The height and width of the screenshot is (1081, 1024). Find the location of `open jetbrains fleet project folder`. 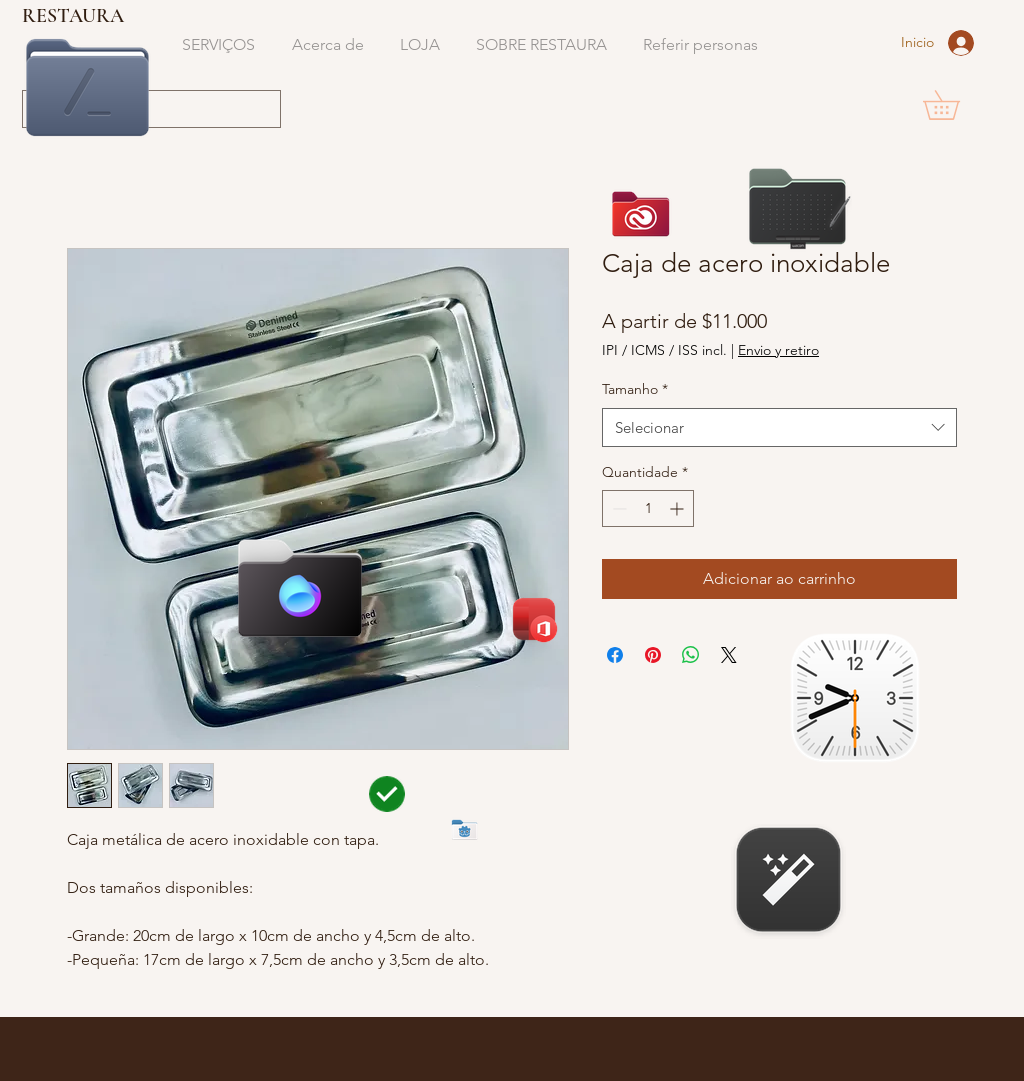

open jetbrains fleet project folder is located at coordinates (299, 591).